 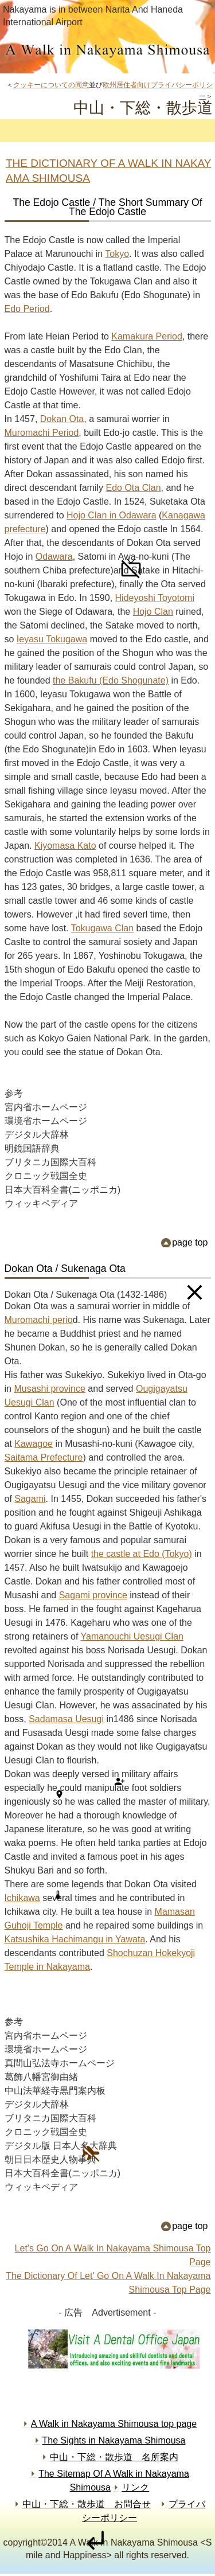 What do you see at coordinates (194, 1292) in the screenshot?
I see `close the current window or dialog` at bounding box center [194, 1292].